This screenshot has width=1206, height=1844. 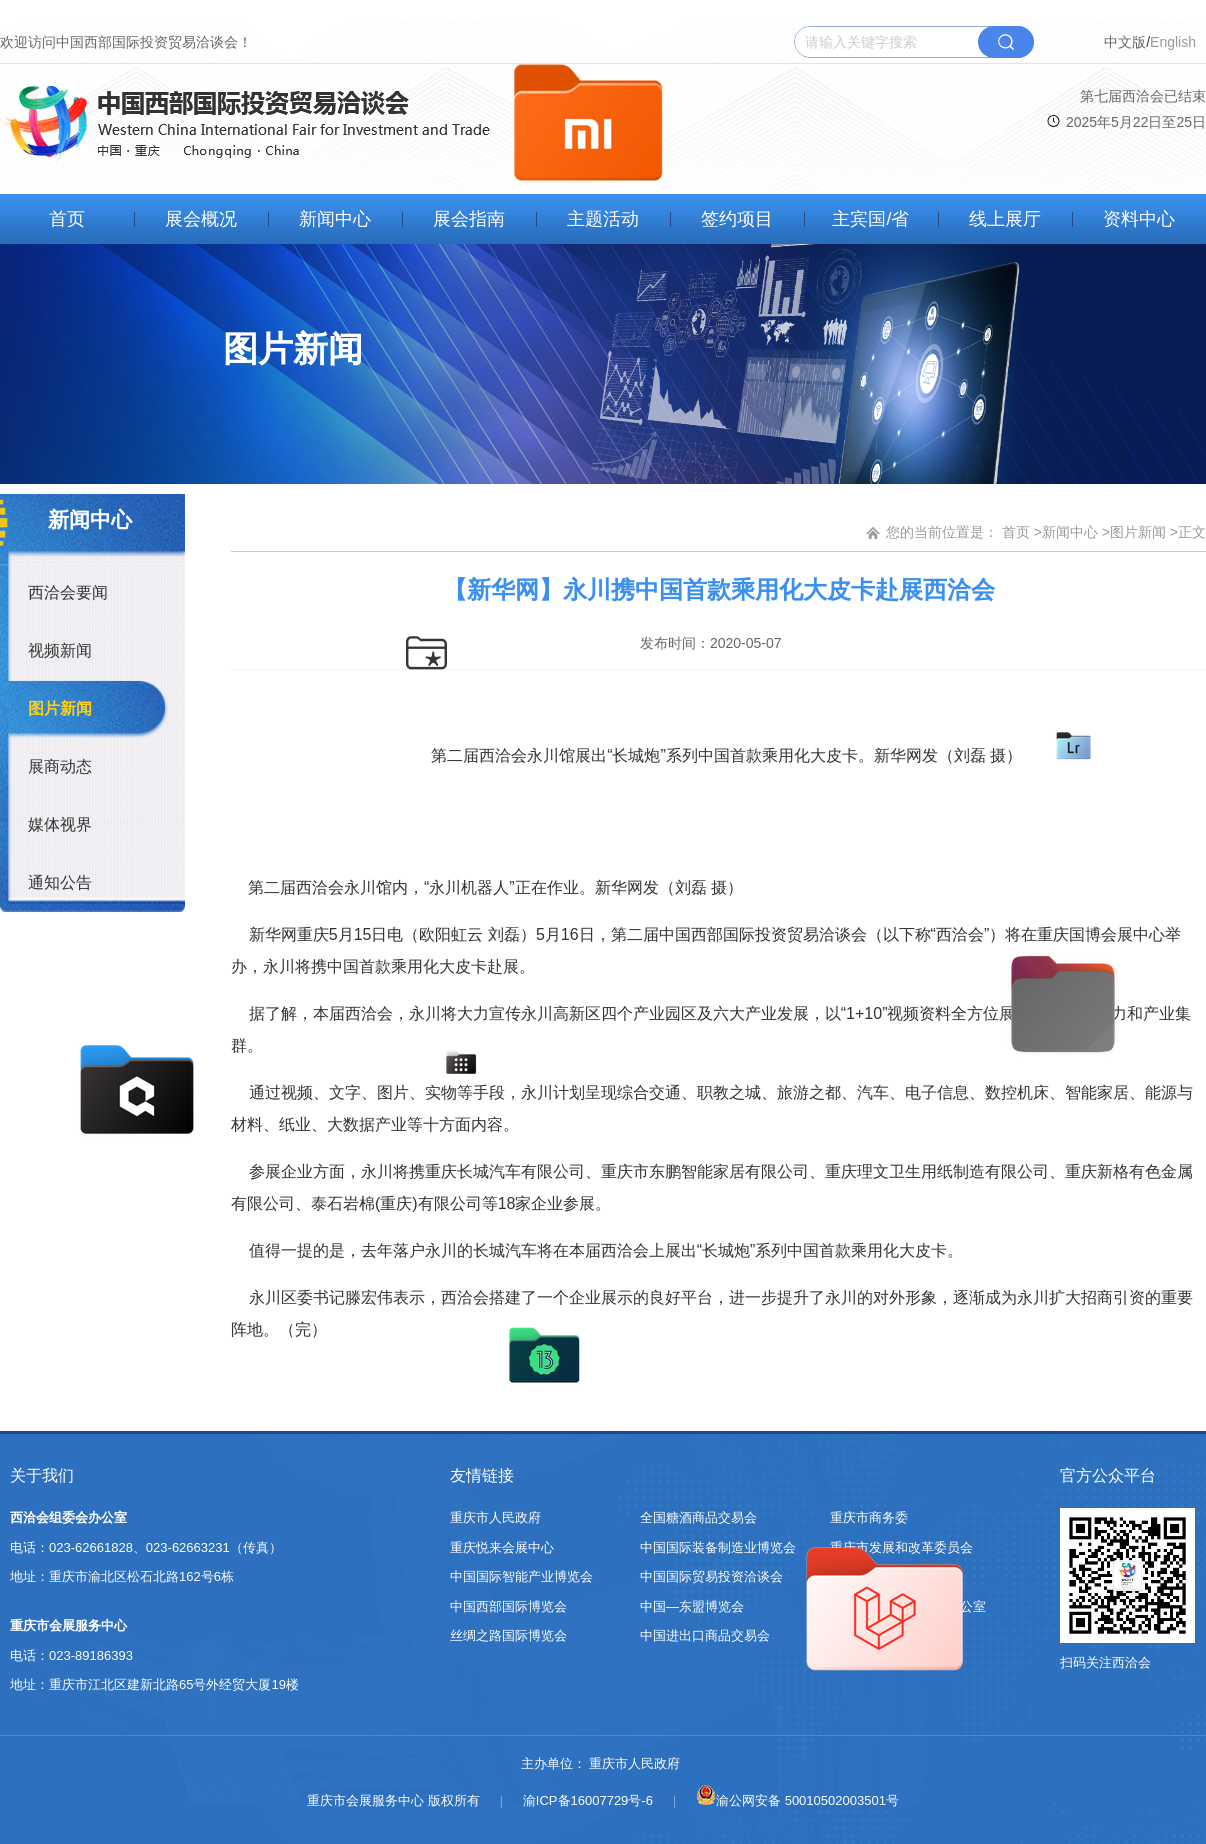 What do you see at coordinates (587, 126) in the screenshot?
I see `open xiaomi-related files folder` at bounding box center [587, 126].